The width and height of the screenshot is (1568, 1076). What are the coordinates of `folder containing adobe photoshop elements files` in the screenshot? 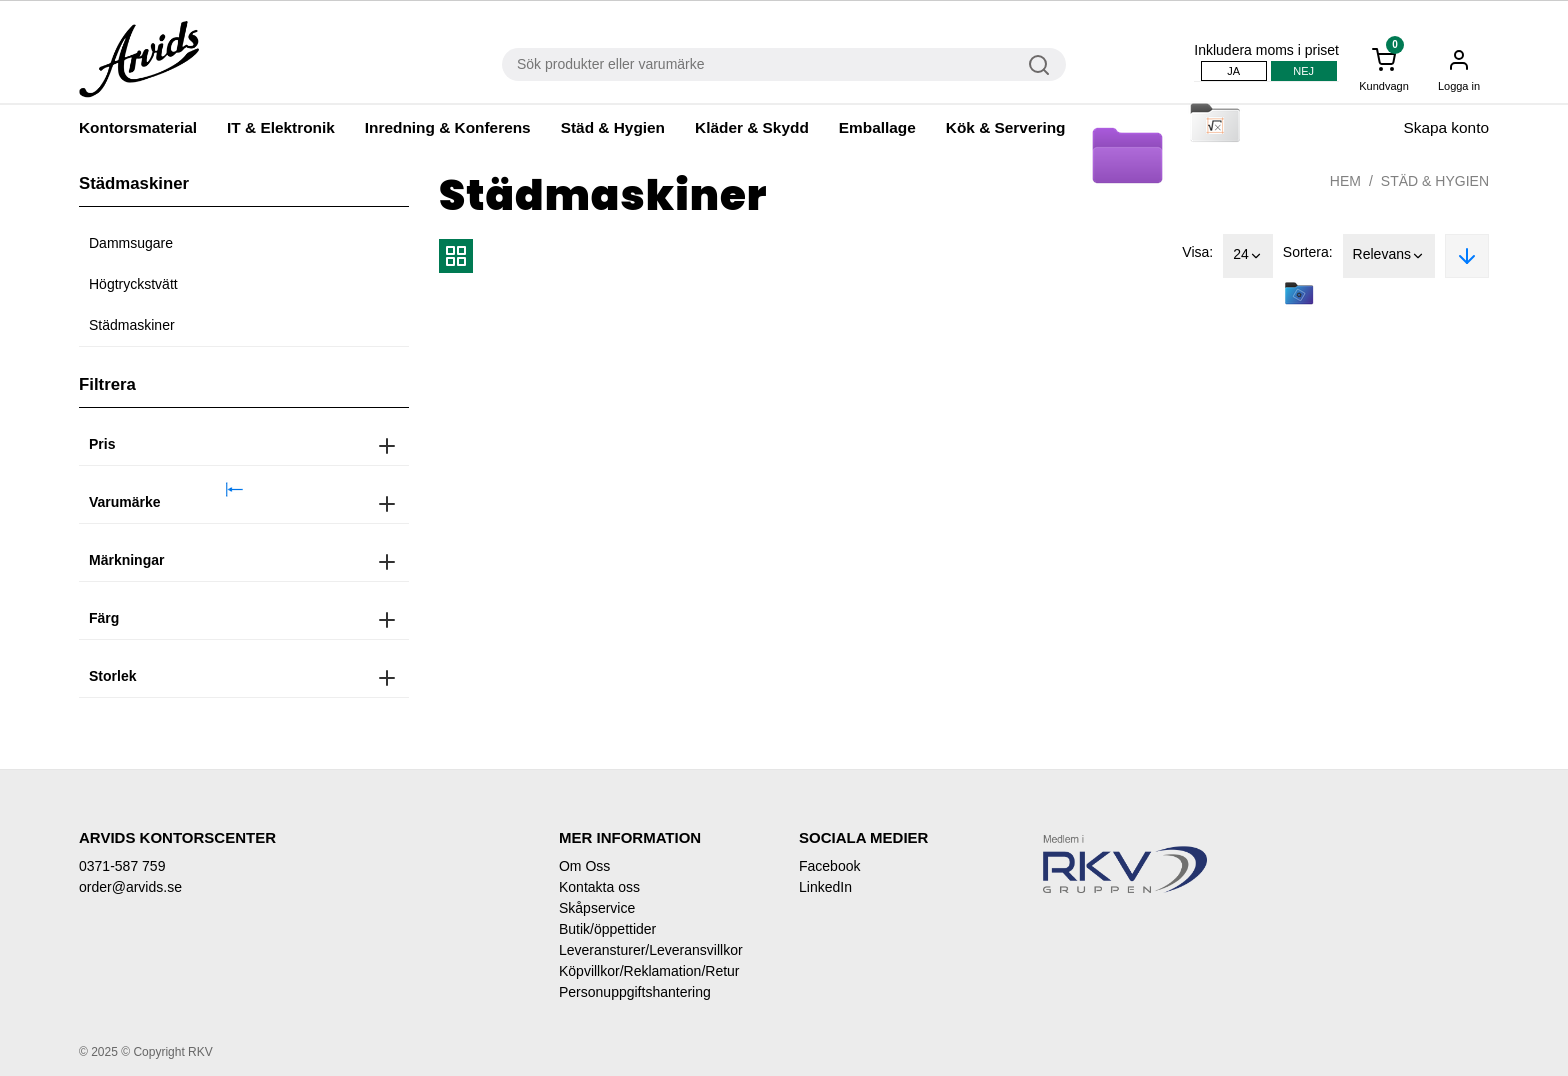 It's located at (1299, 294).